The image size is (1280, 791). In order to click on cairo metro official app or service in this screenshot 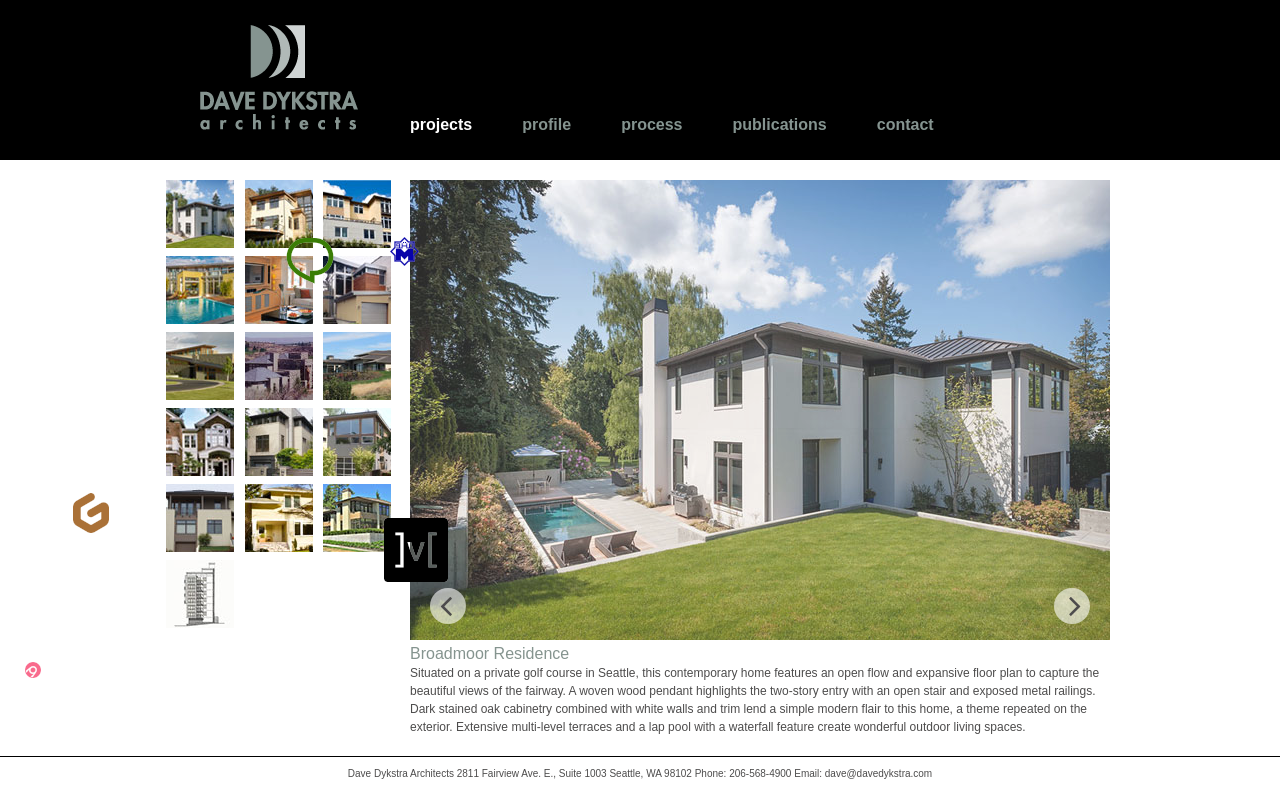, I will do `click(404, 251)`.